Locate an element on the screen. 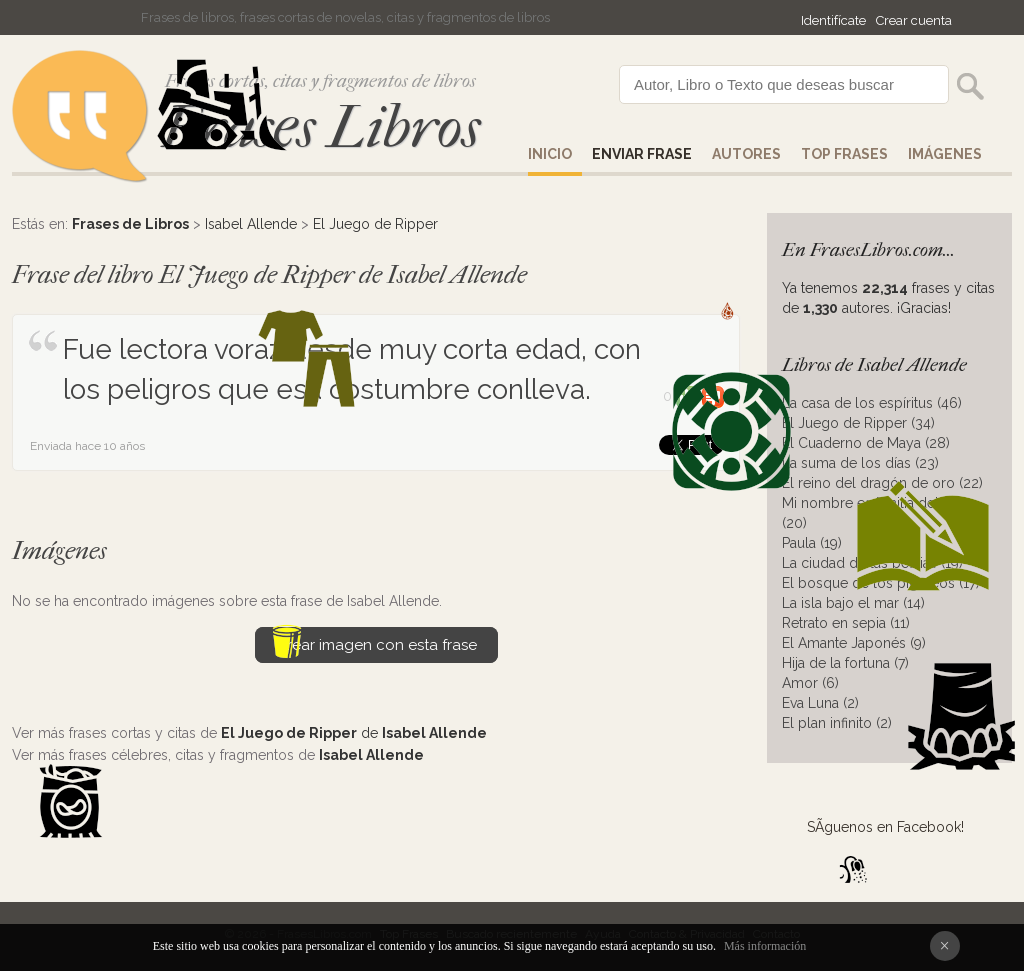 The width and height of the screenshot is (1024, 971). activate crystallization ability or spell is located at coordinates (727, 310).